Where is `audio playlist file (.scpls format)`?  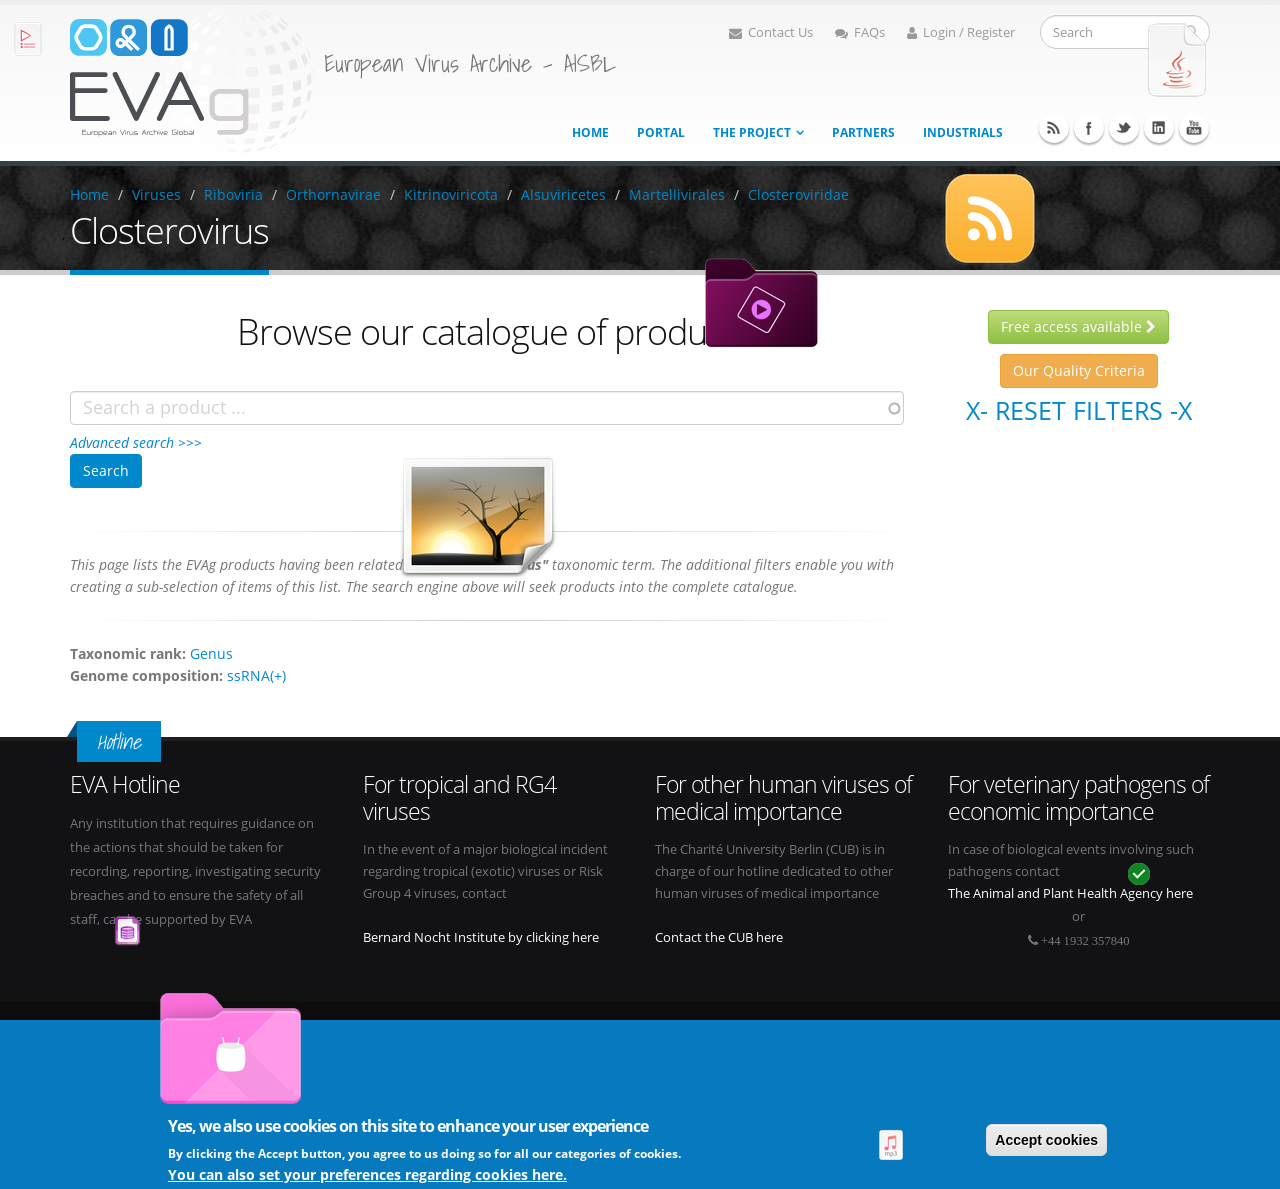 audio playlist file (.scpls format) is located at coordinates (28, 39).